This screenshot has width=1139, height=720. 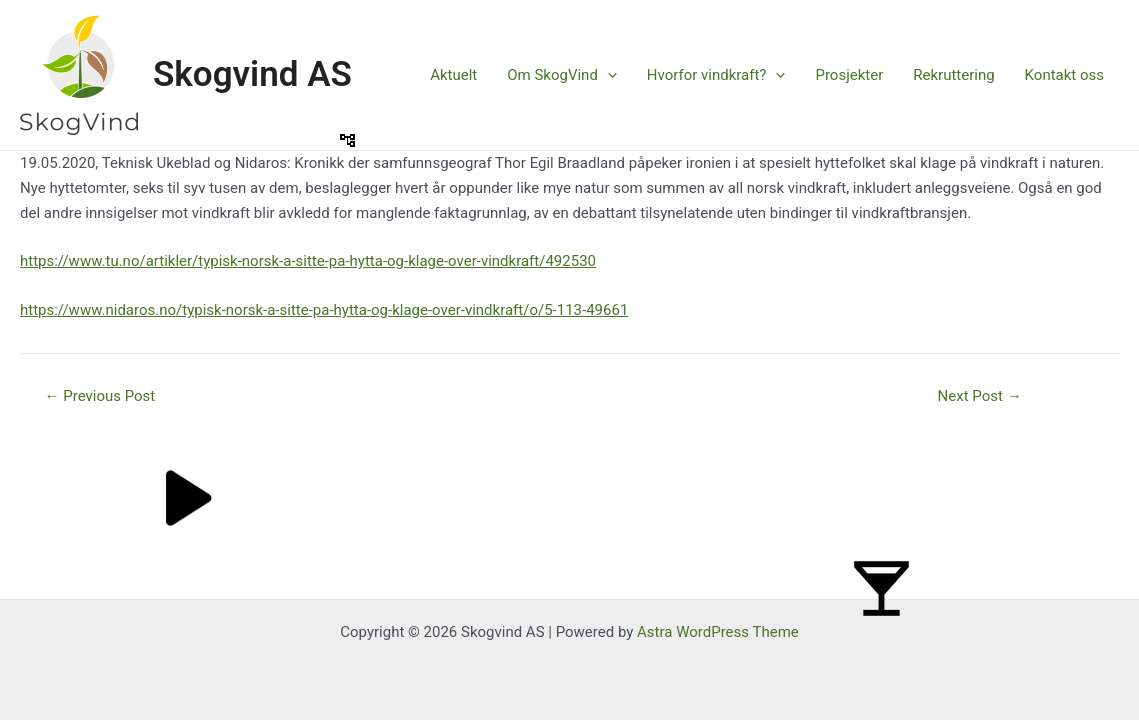 I want to click on view organizational hierarchy or structure, so click(x=347, y=140).